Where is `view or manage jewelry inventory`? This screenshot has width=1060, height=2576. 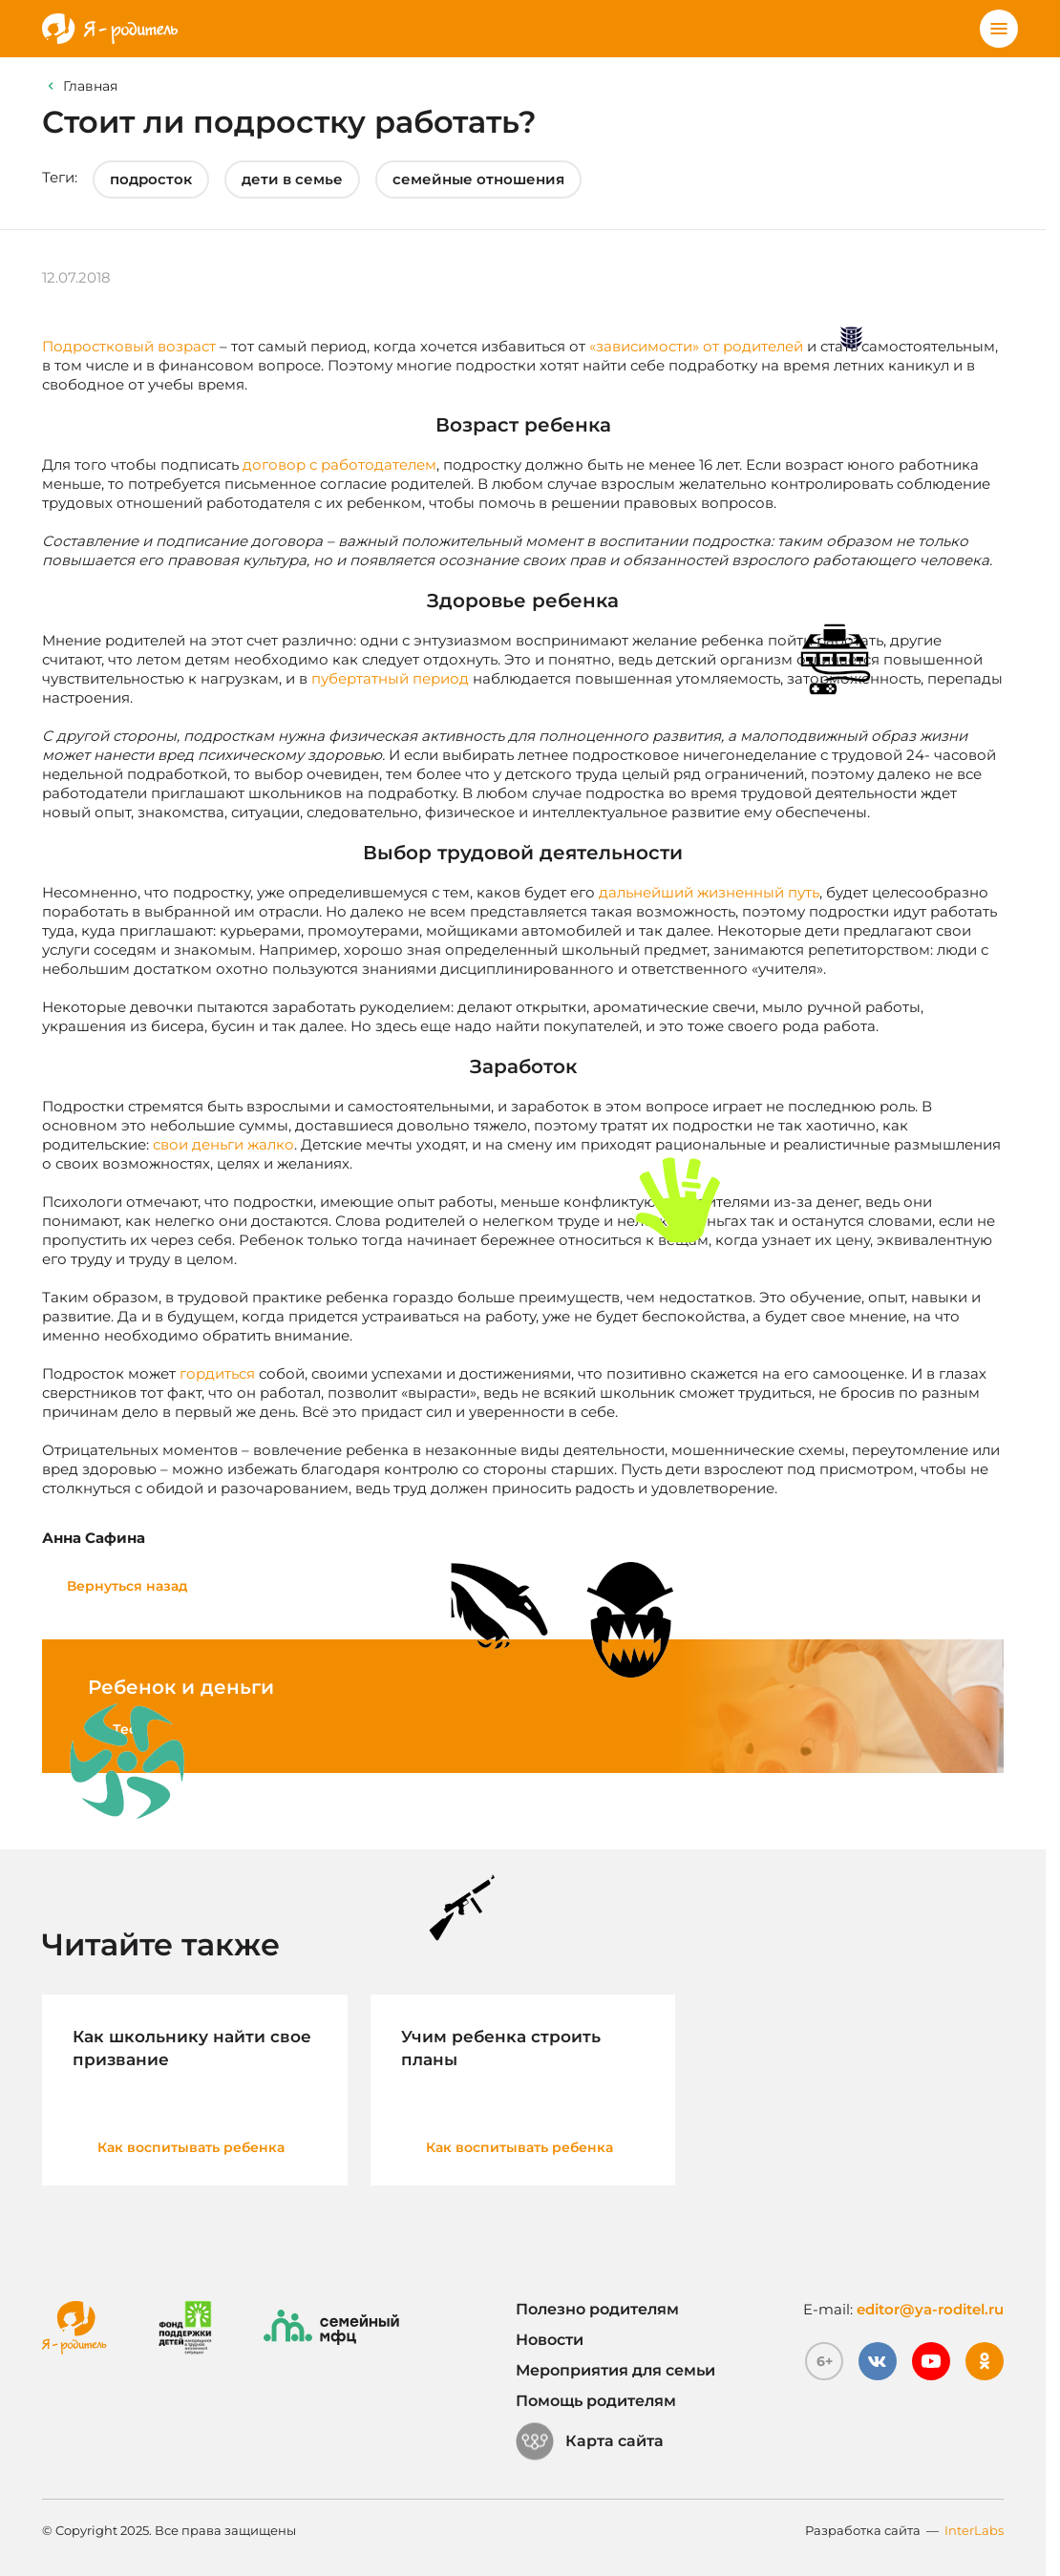 view or manage jewelry inventory is located at coordinates (678, 1200).